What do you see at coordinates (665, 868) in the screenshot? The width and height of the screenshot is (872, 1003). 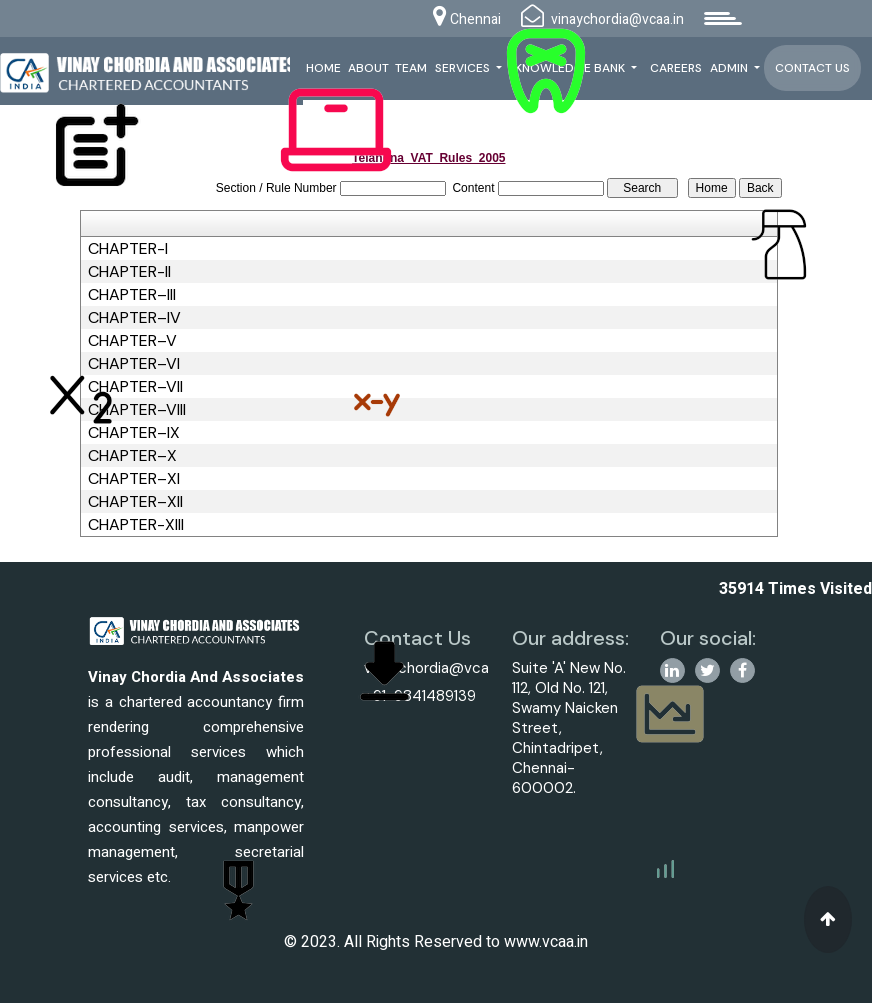 I see `view analytics or statistics` at bounding box center [665, 868].